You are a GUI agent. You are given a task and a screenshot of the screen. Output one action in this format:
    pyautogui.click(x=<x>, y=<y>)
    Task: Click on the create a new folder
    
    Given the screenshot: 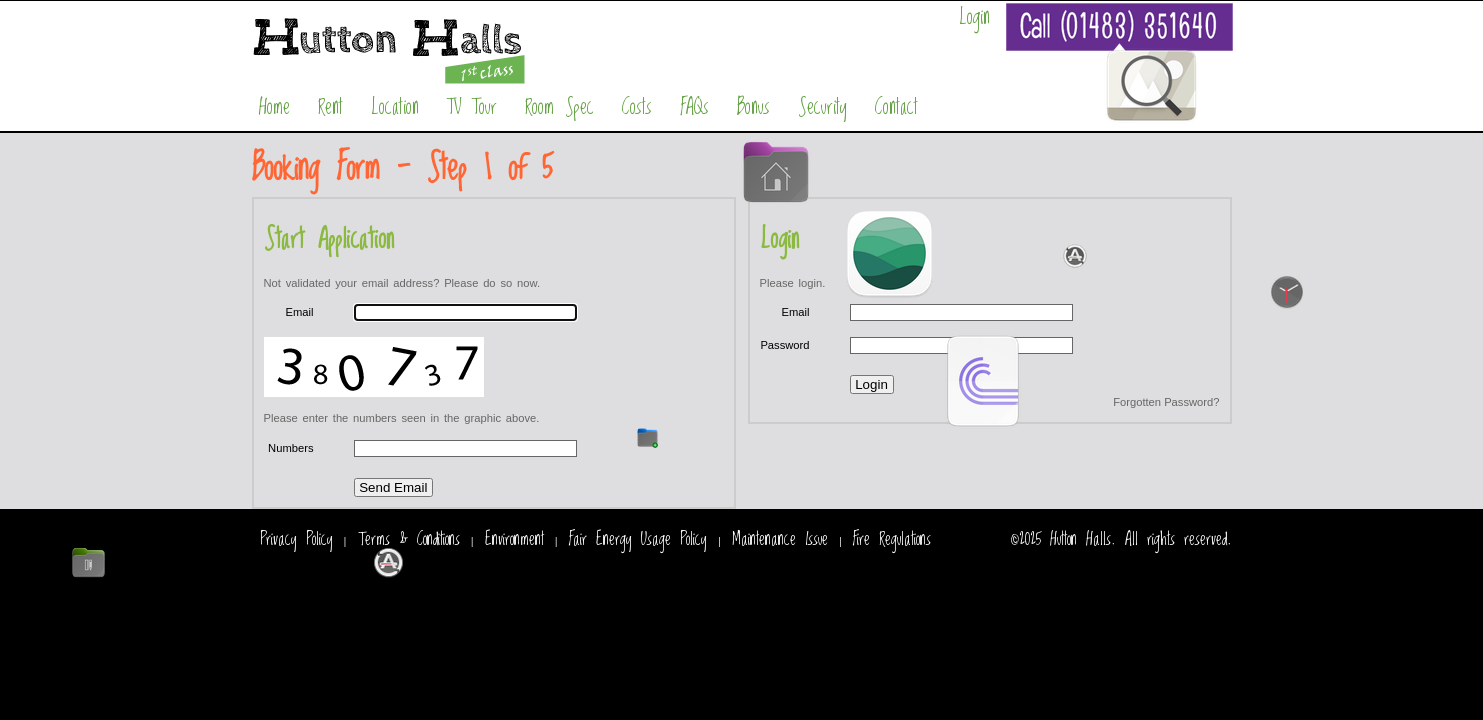 What is the action you would take?
    pyautogui.click(x=647, y=437)
    